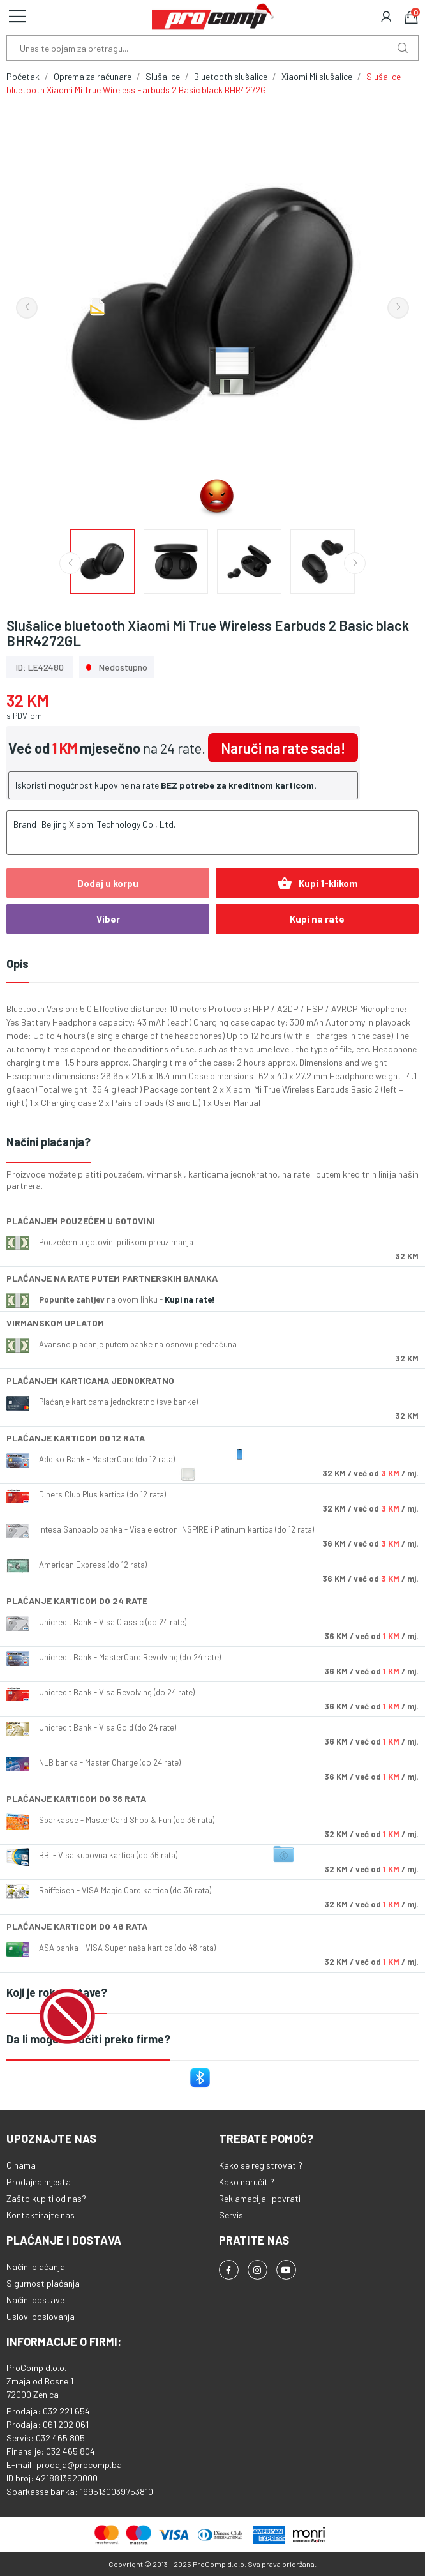 This screenshot has width=425, height=2576. I want to click on touchpad input device settings, so click(188, 1474).